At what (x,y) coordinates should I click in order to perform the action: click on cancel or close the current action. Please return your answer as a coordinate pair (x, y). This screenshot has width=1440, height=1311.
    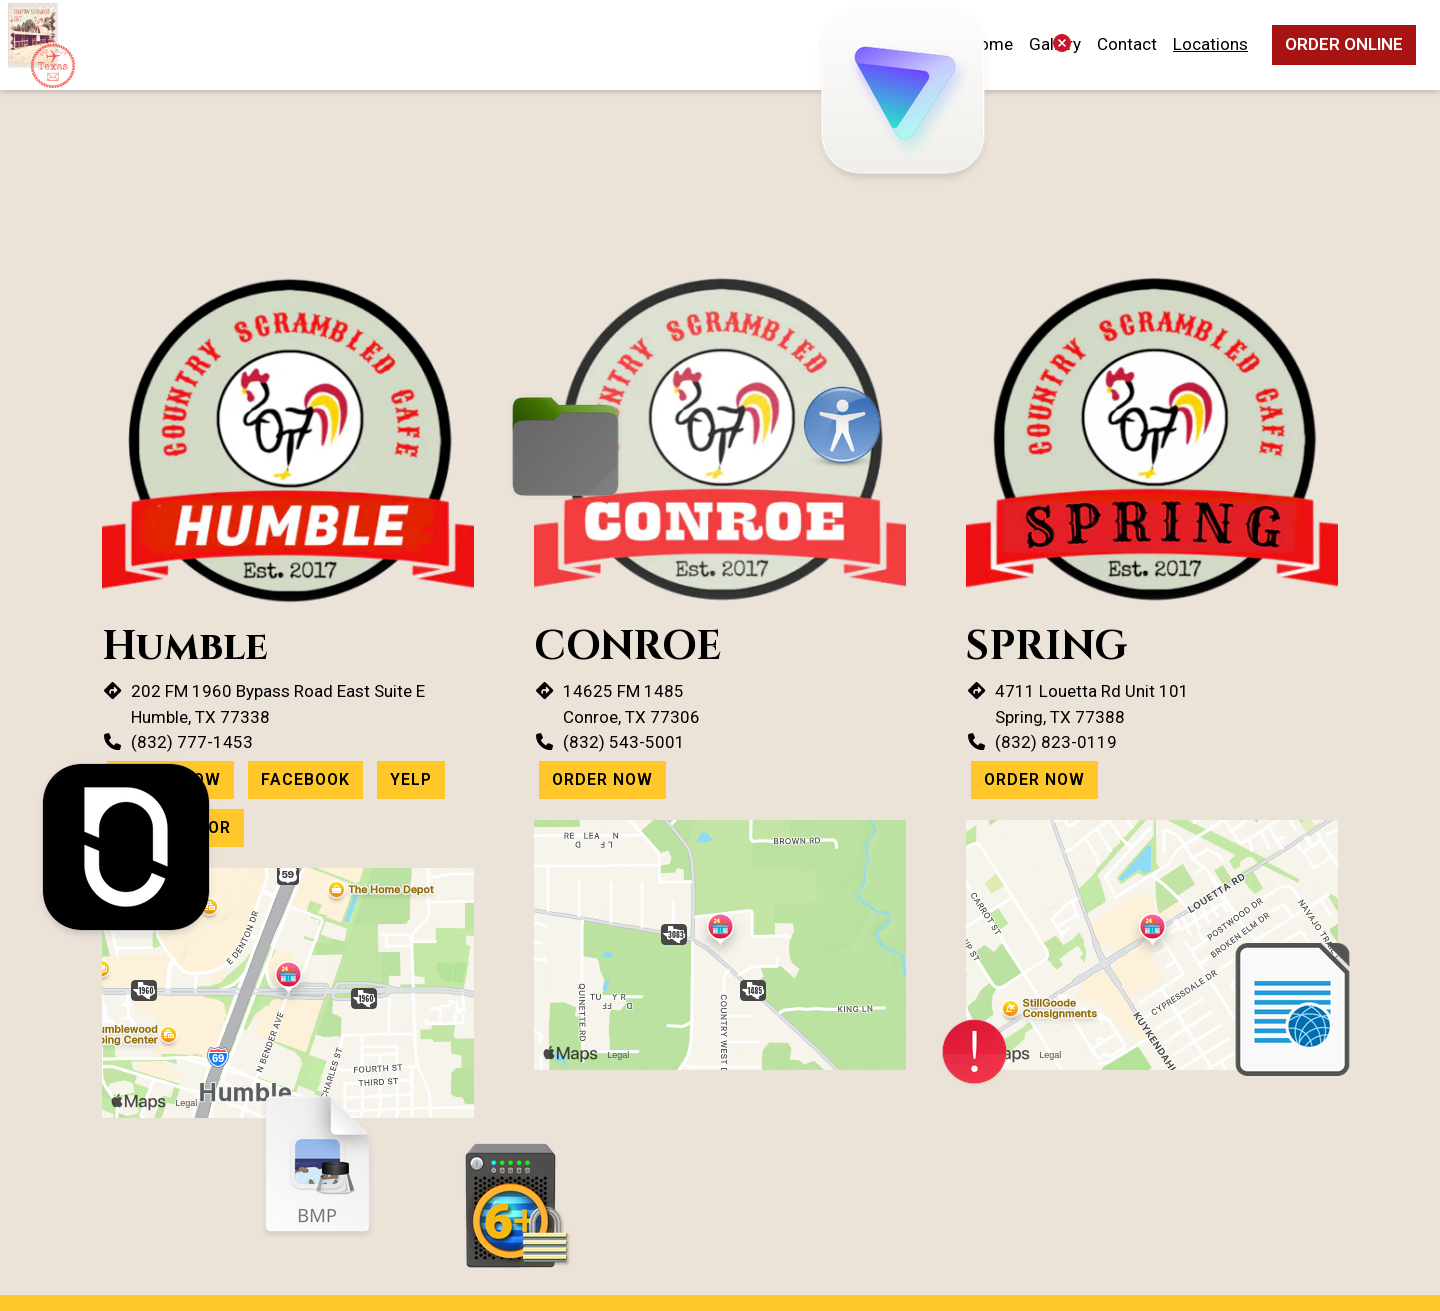
    Looking at the image, I should click on (1062, 43).